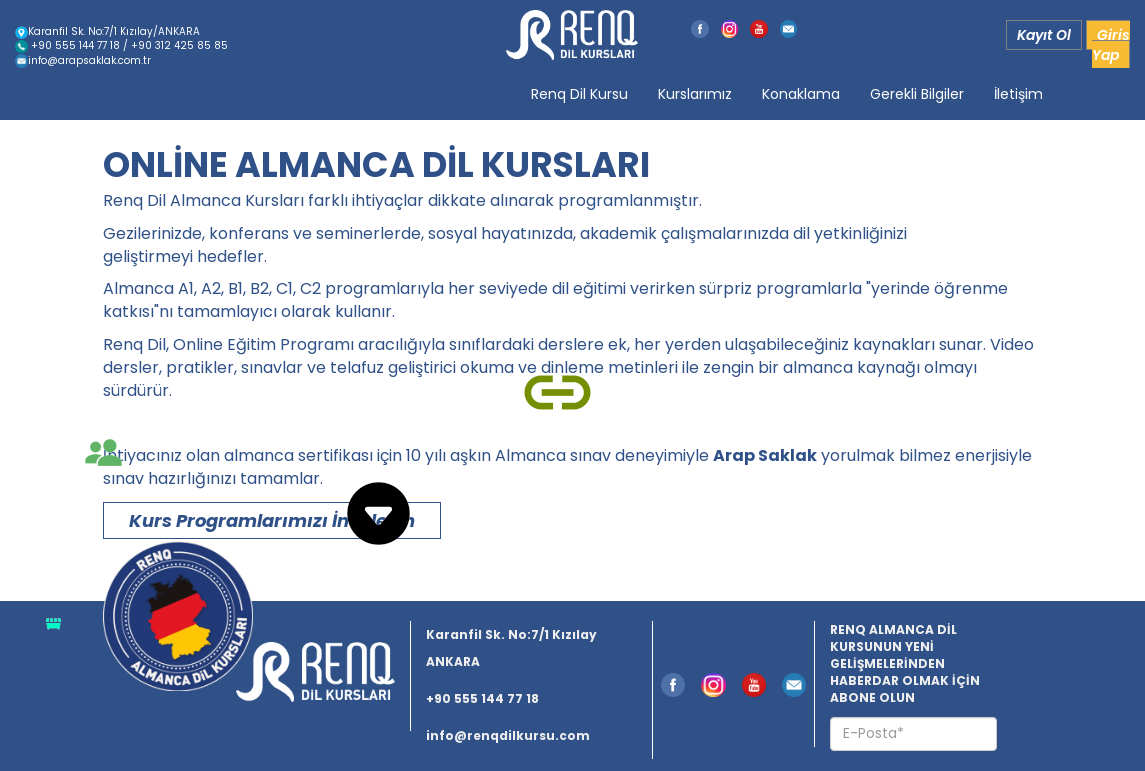  Describe the element at coordinates (557, 392) in the screenshot. I see `copy or share a link` at that location.